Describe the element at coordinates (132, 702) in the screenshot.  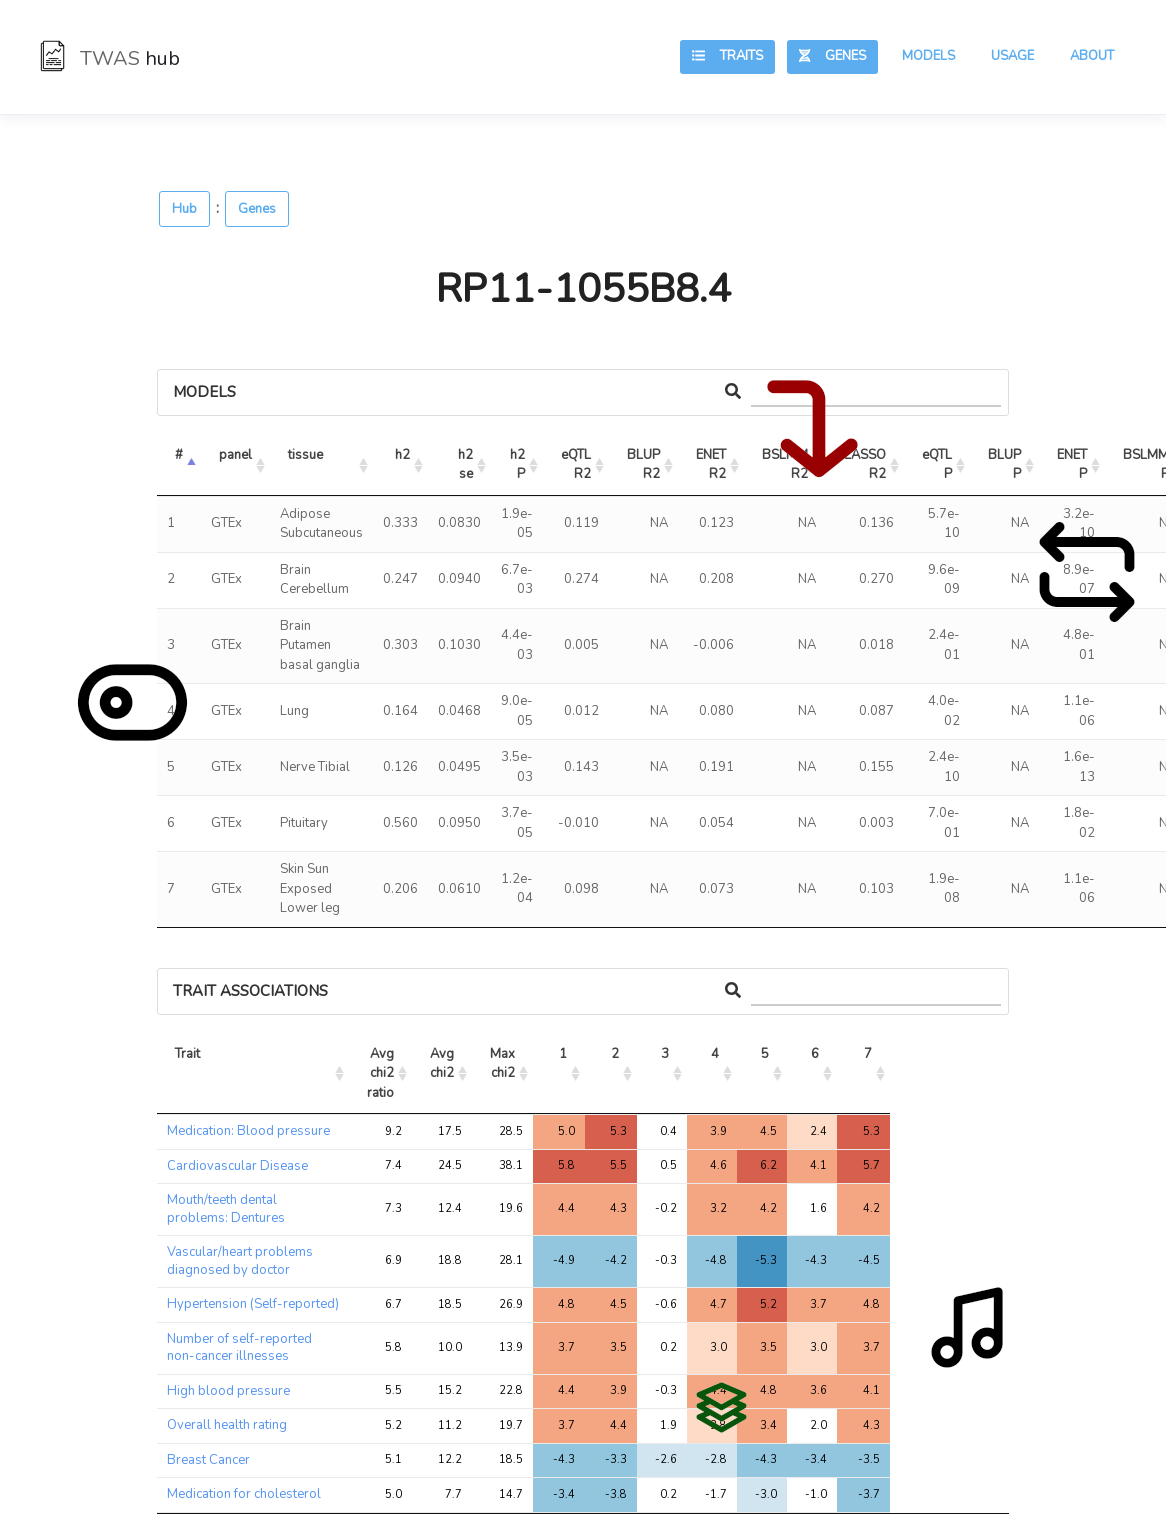
I see `toggle switch in off position` at that location.